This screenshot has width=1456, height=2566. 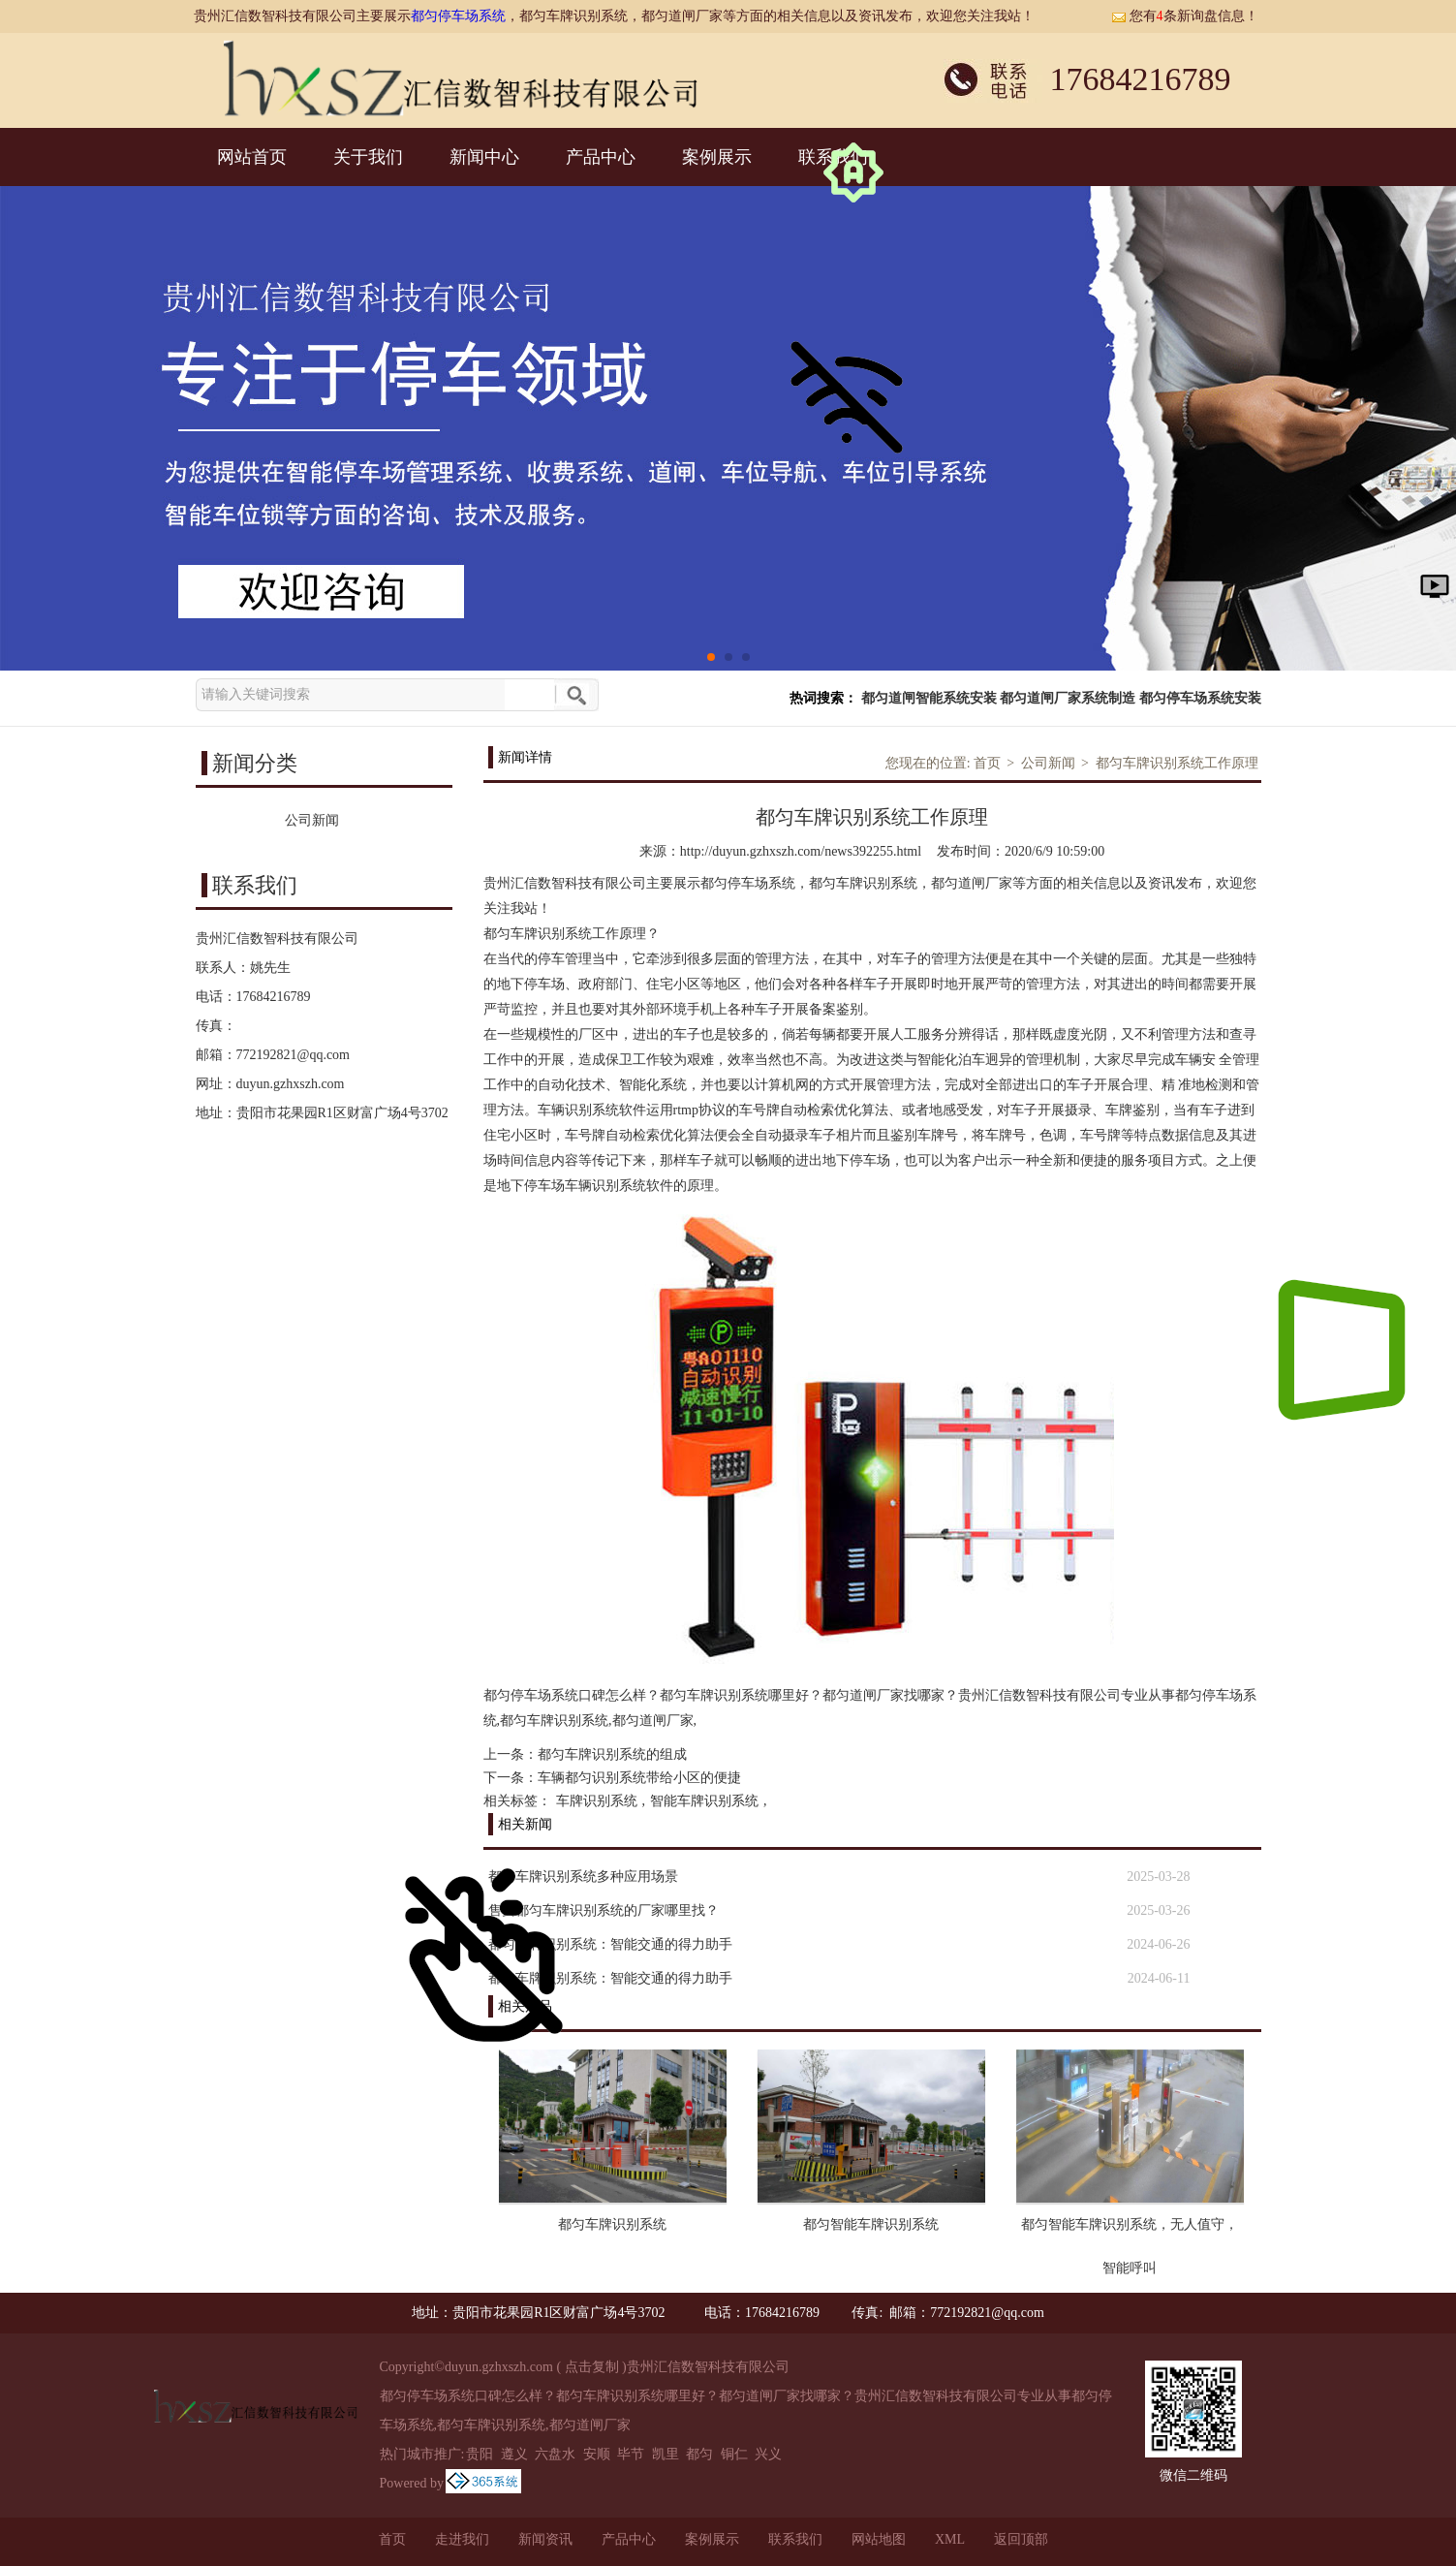 I want to click on click or tap interaction disabled, so click(x=483, y=1955).